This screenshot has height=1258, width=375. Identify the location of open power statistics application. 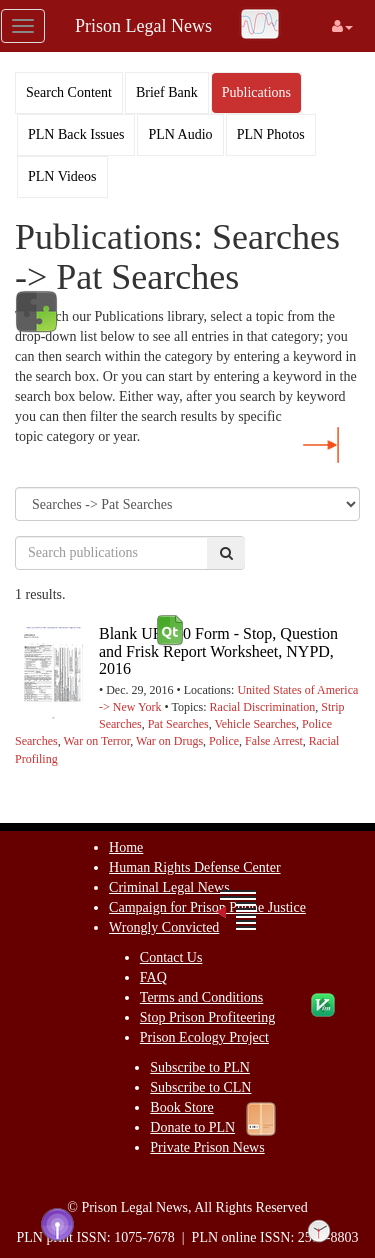
(260, 24).